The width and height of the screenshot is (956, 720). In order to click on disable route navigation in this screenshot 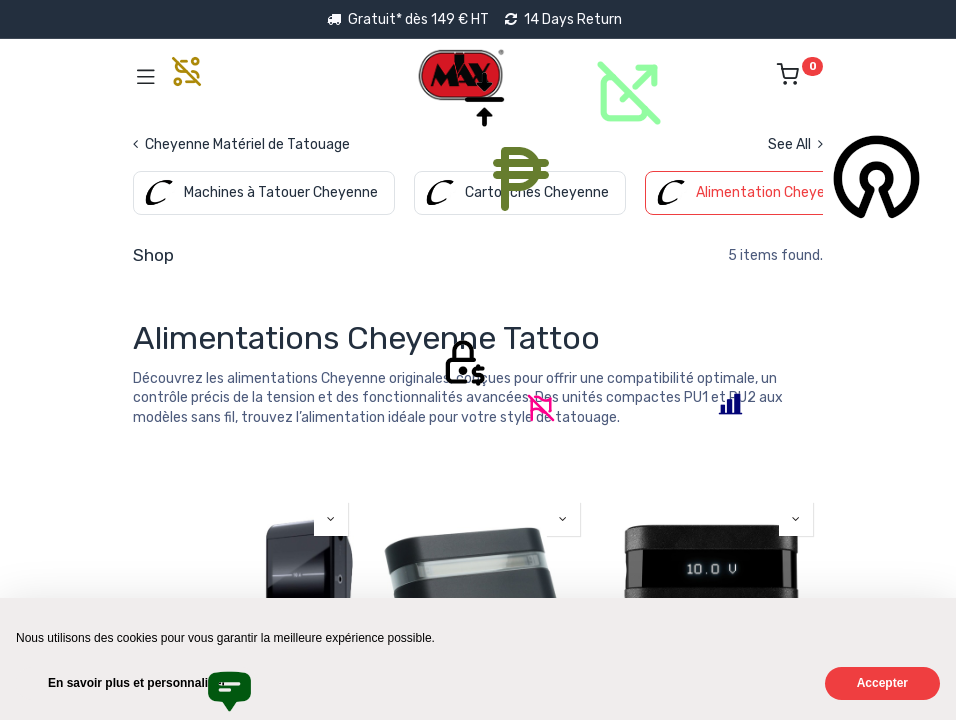, I will do `click(186, 71)`.